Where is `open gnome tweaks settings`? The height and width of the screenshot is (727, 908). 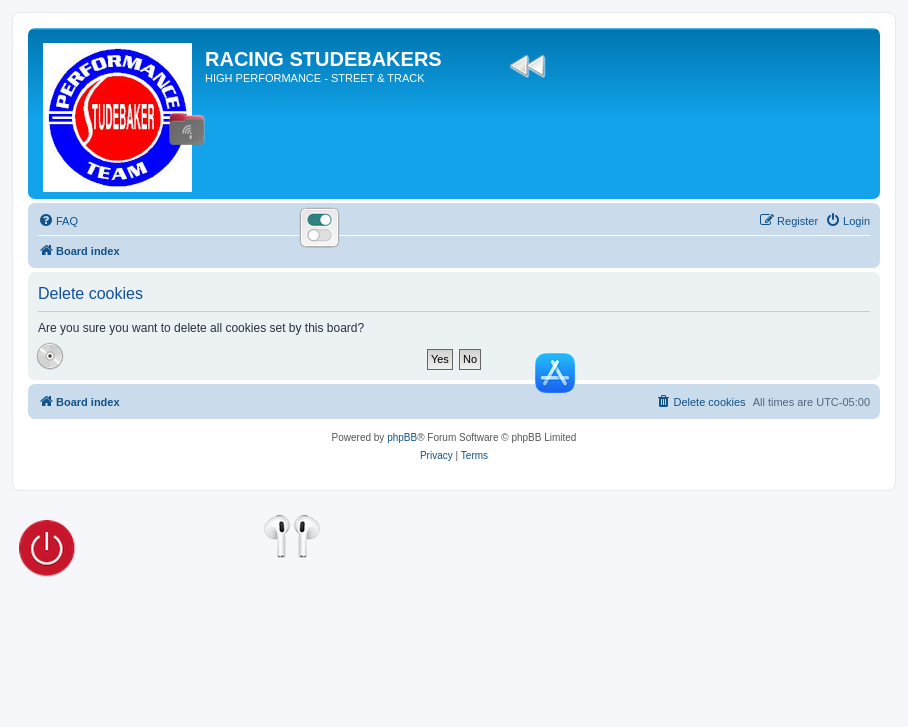 open gnome tweaks settings is located at coordinates (319, 227).